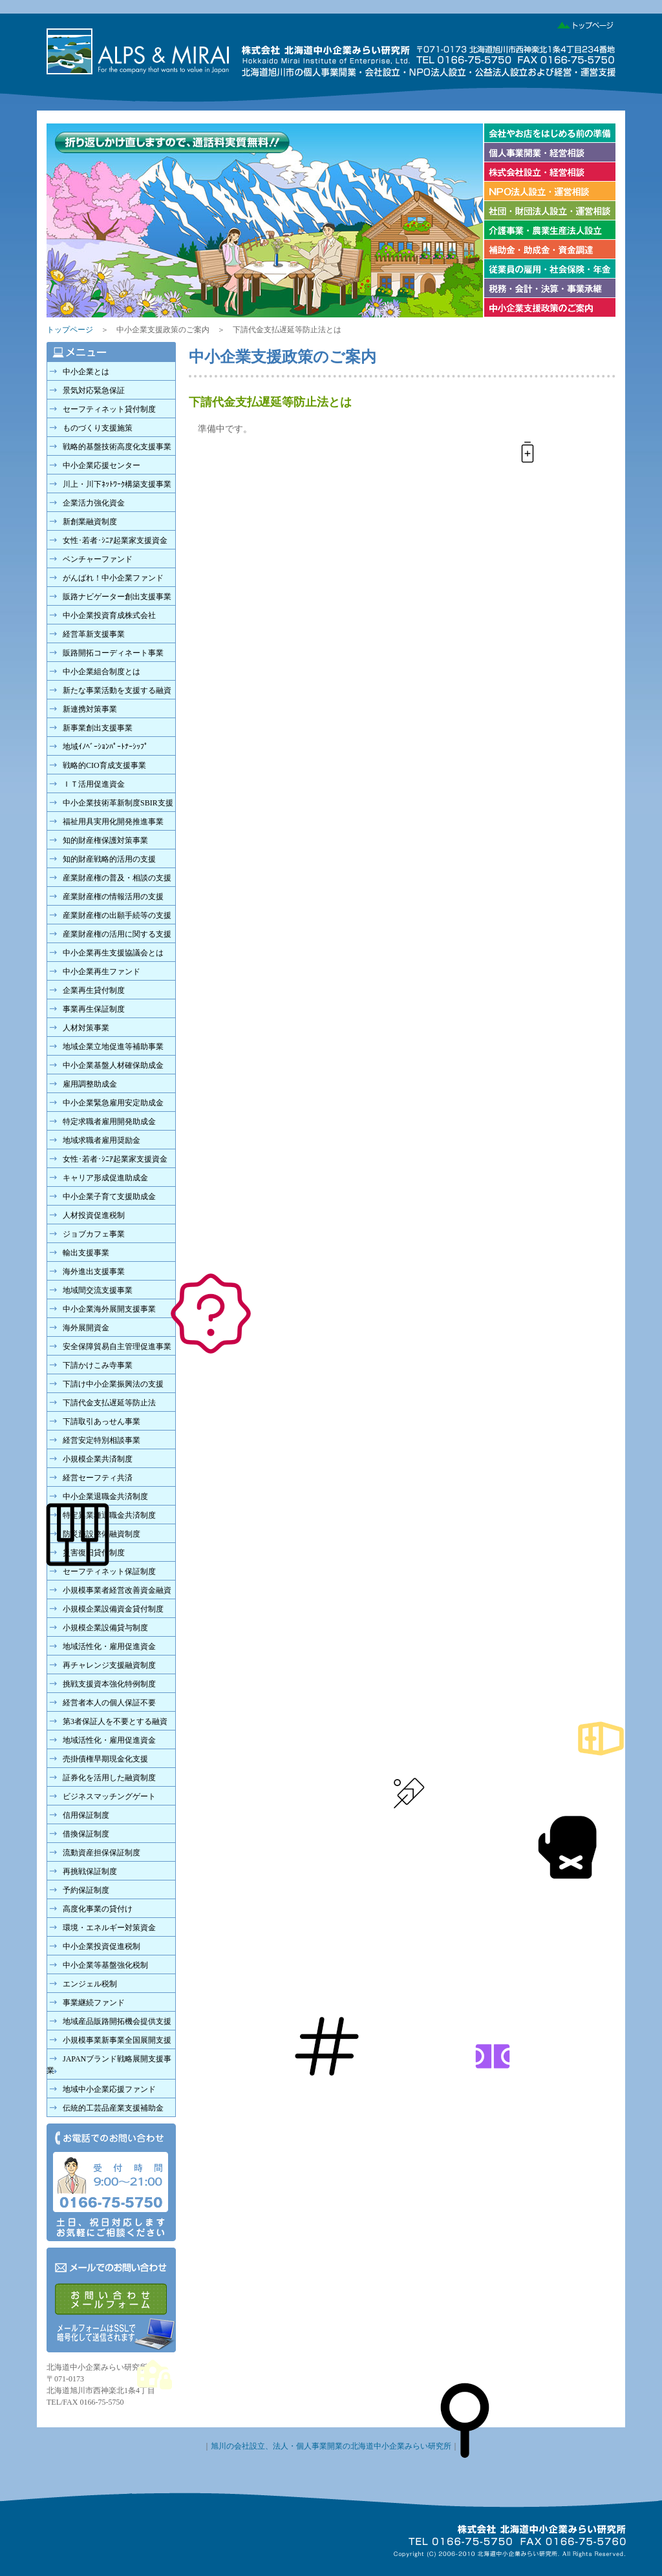 Image resolution: width=662 pixels, height=2576 pixels. What do you see at coordinates (568, 1848) in the screenshot?
I see `access boxing or combat sports content` at bounding box center [568, 1848].